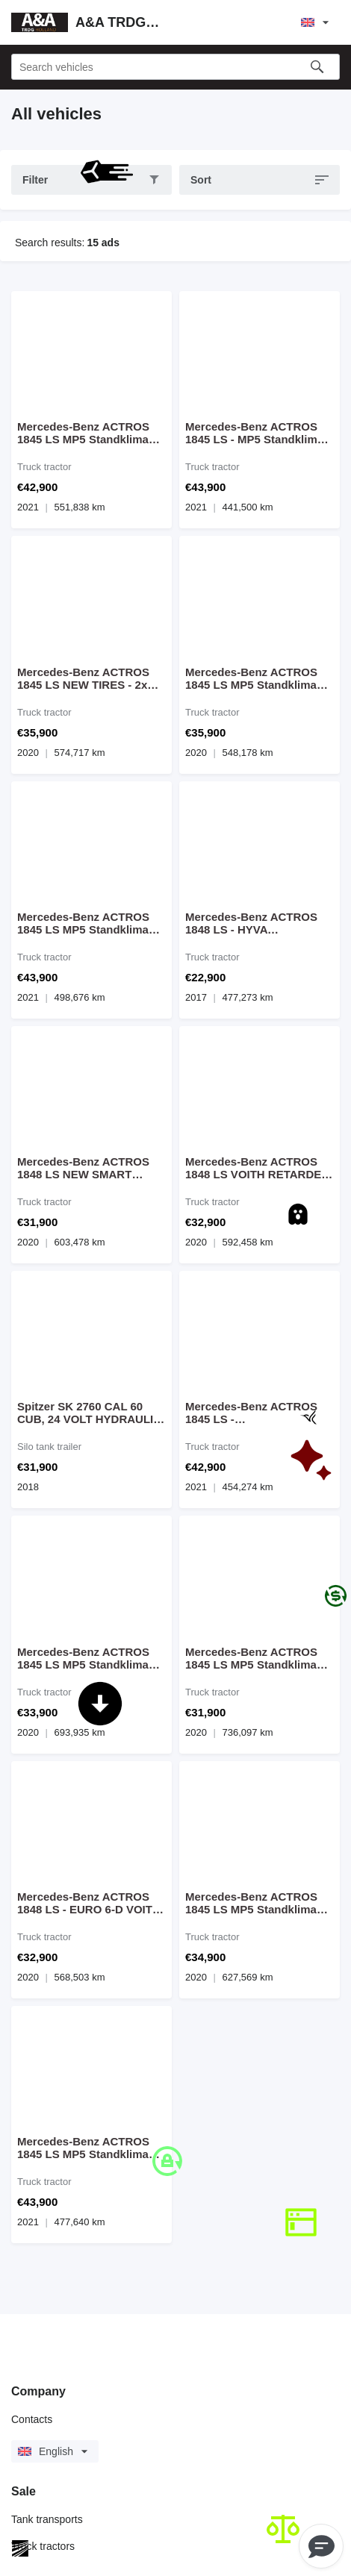 Image resolution: width=351 pixels, height=2576 pixels. I want to click on ghost mode or incognito status indicator, so click(298, 1214).